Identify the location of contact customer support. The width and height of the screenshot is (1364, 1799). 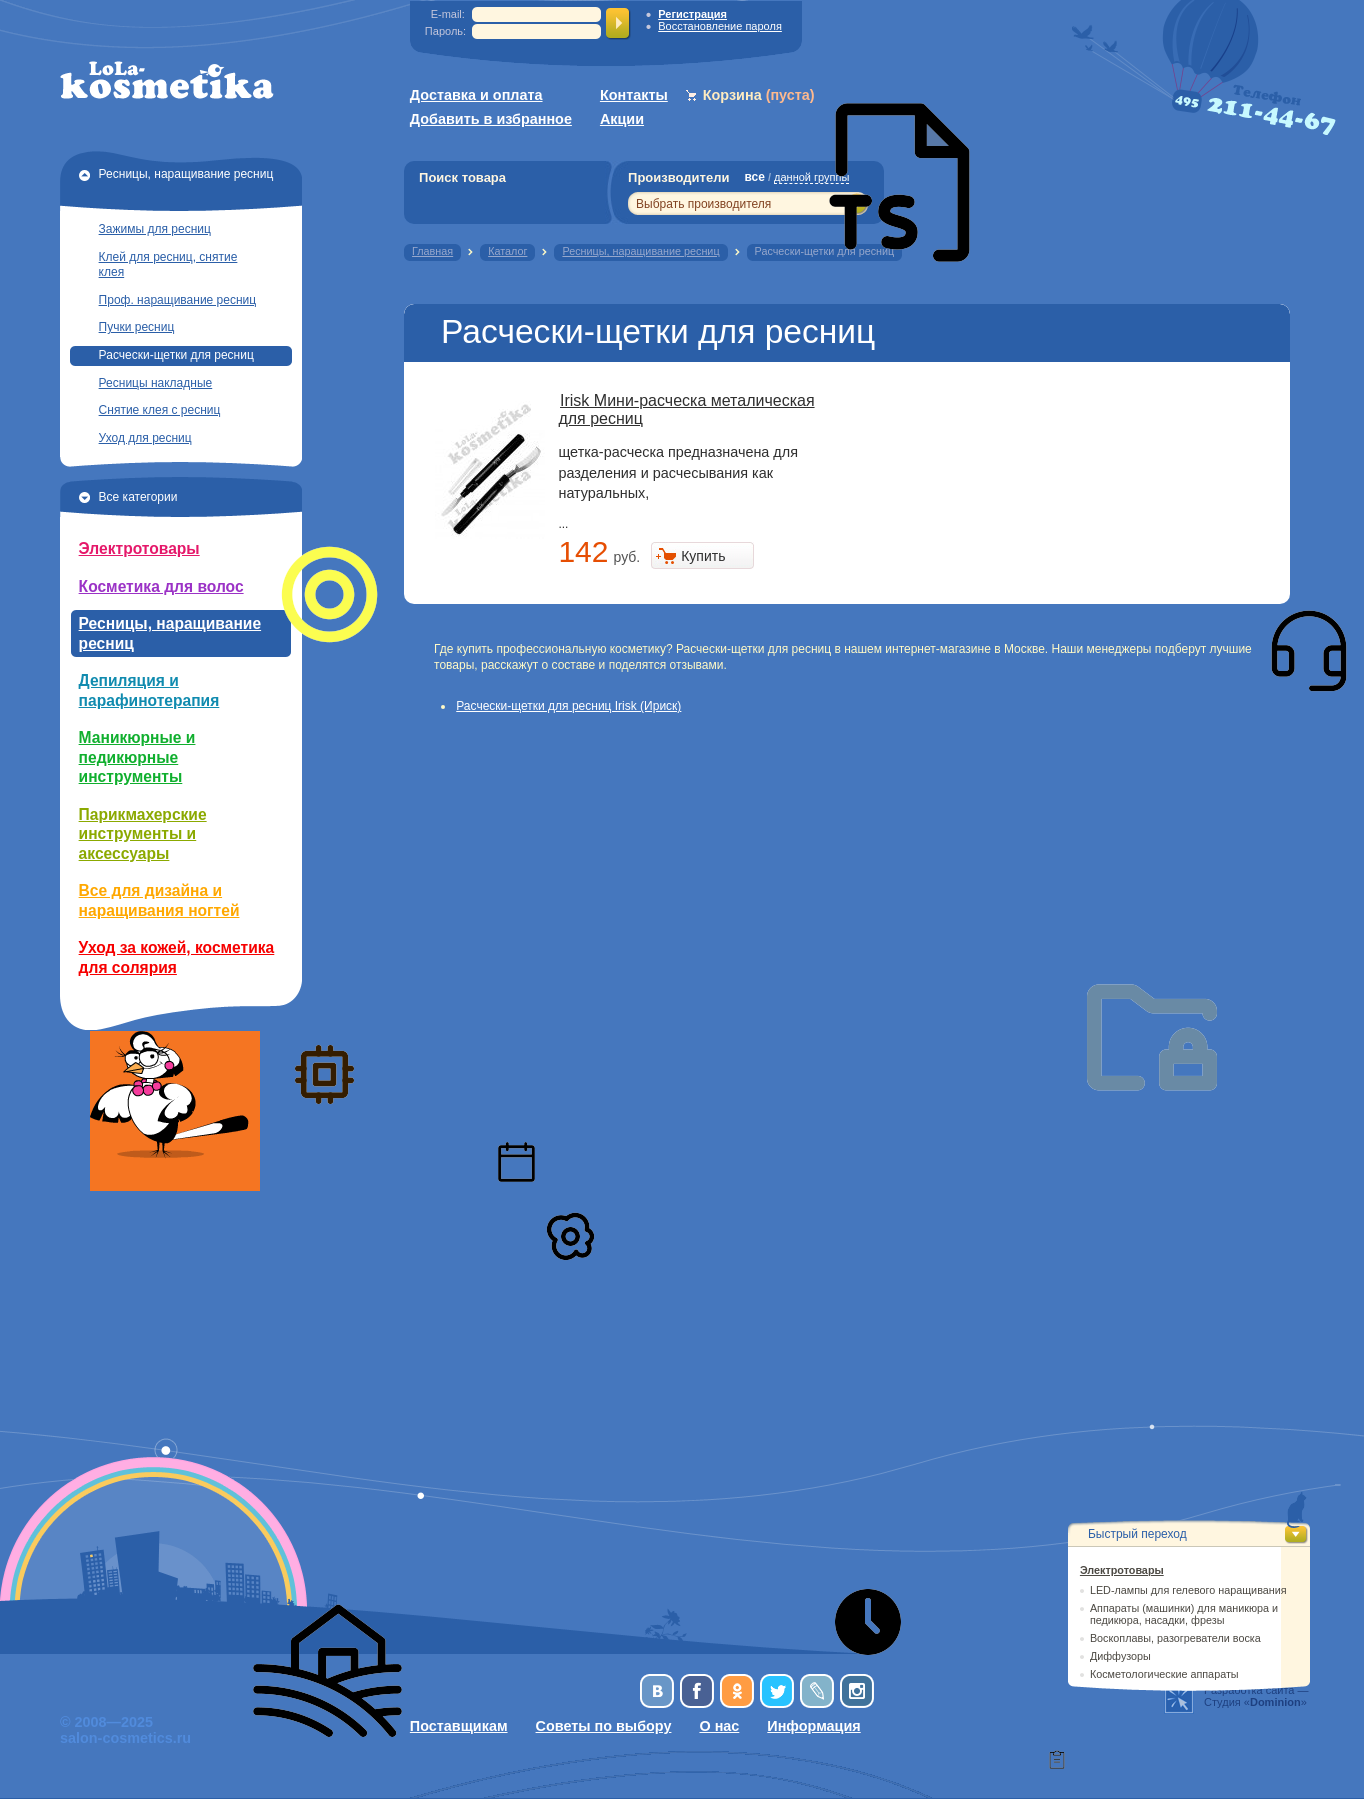
(1309, 648).